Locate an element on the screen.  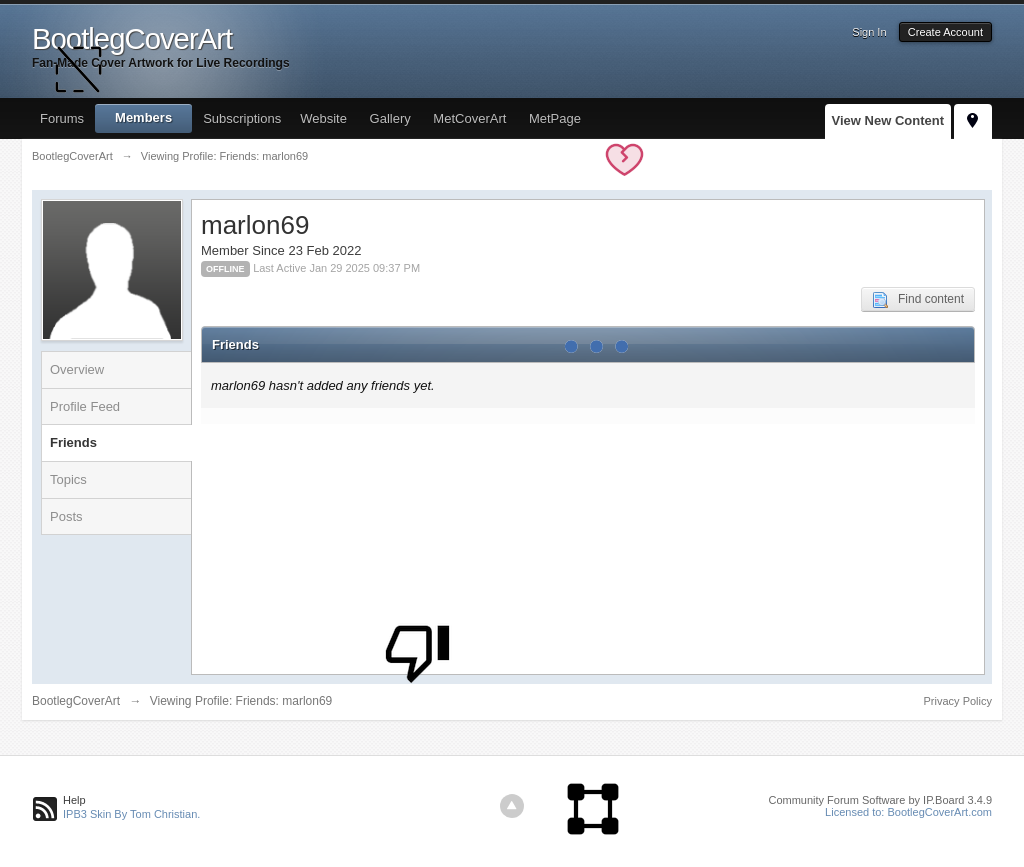
unlike or remove from favorites is located at coordinates (624, 158).